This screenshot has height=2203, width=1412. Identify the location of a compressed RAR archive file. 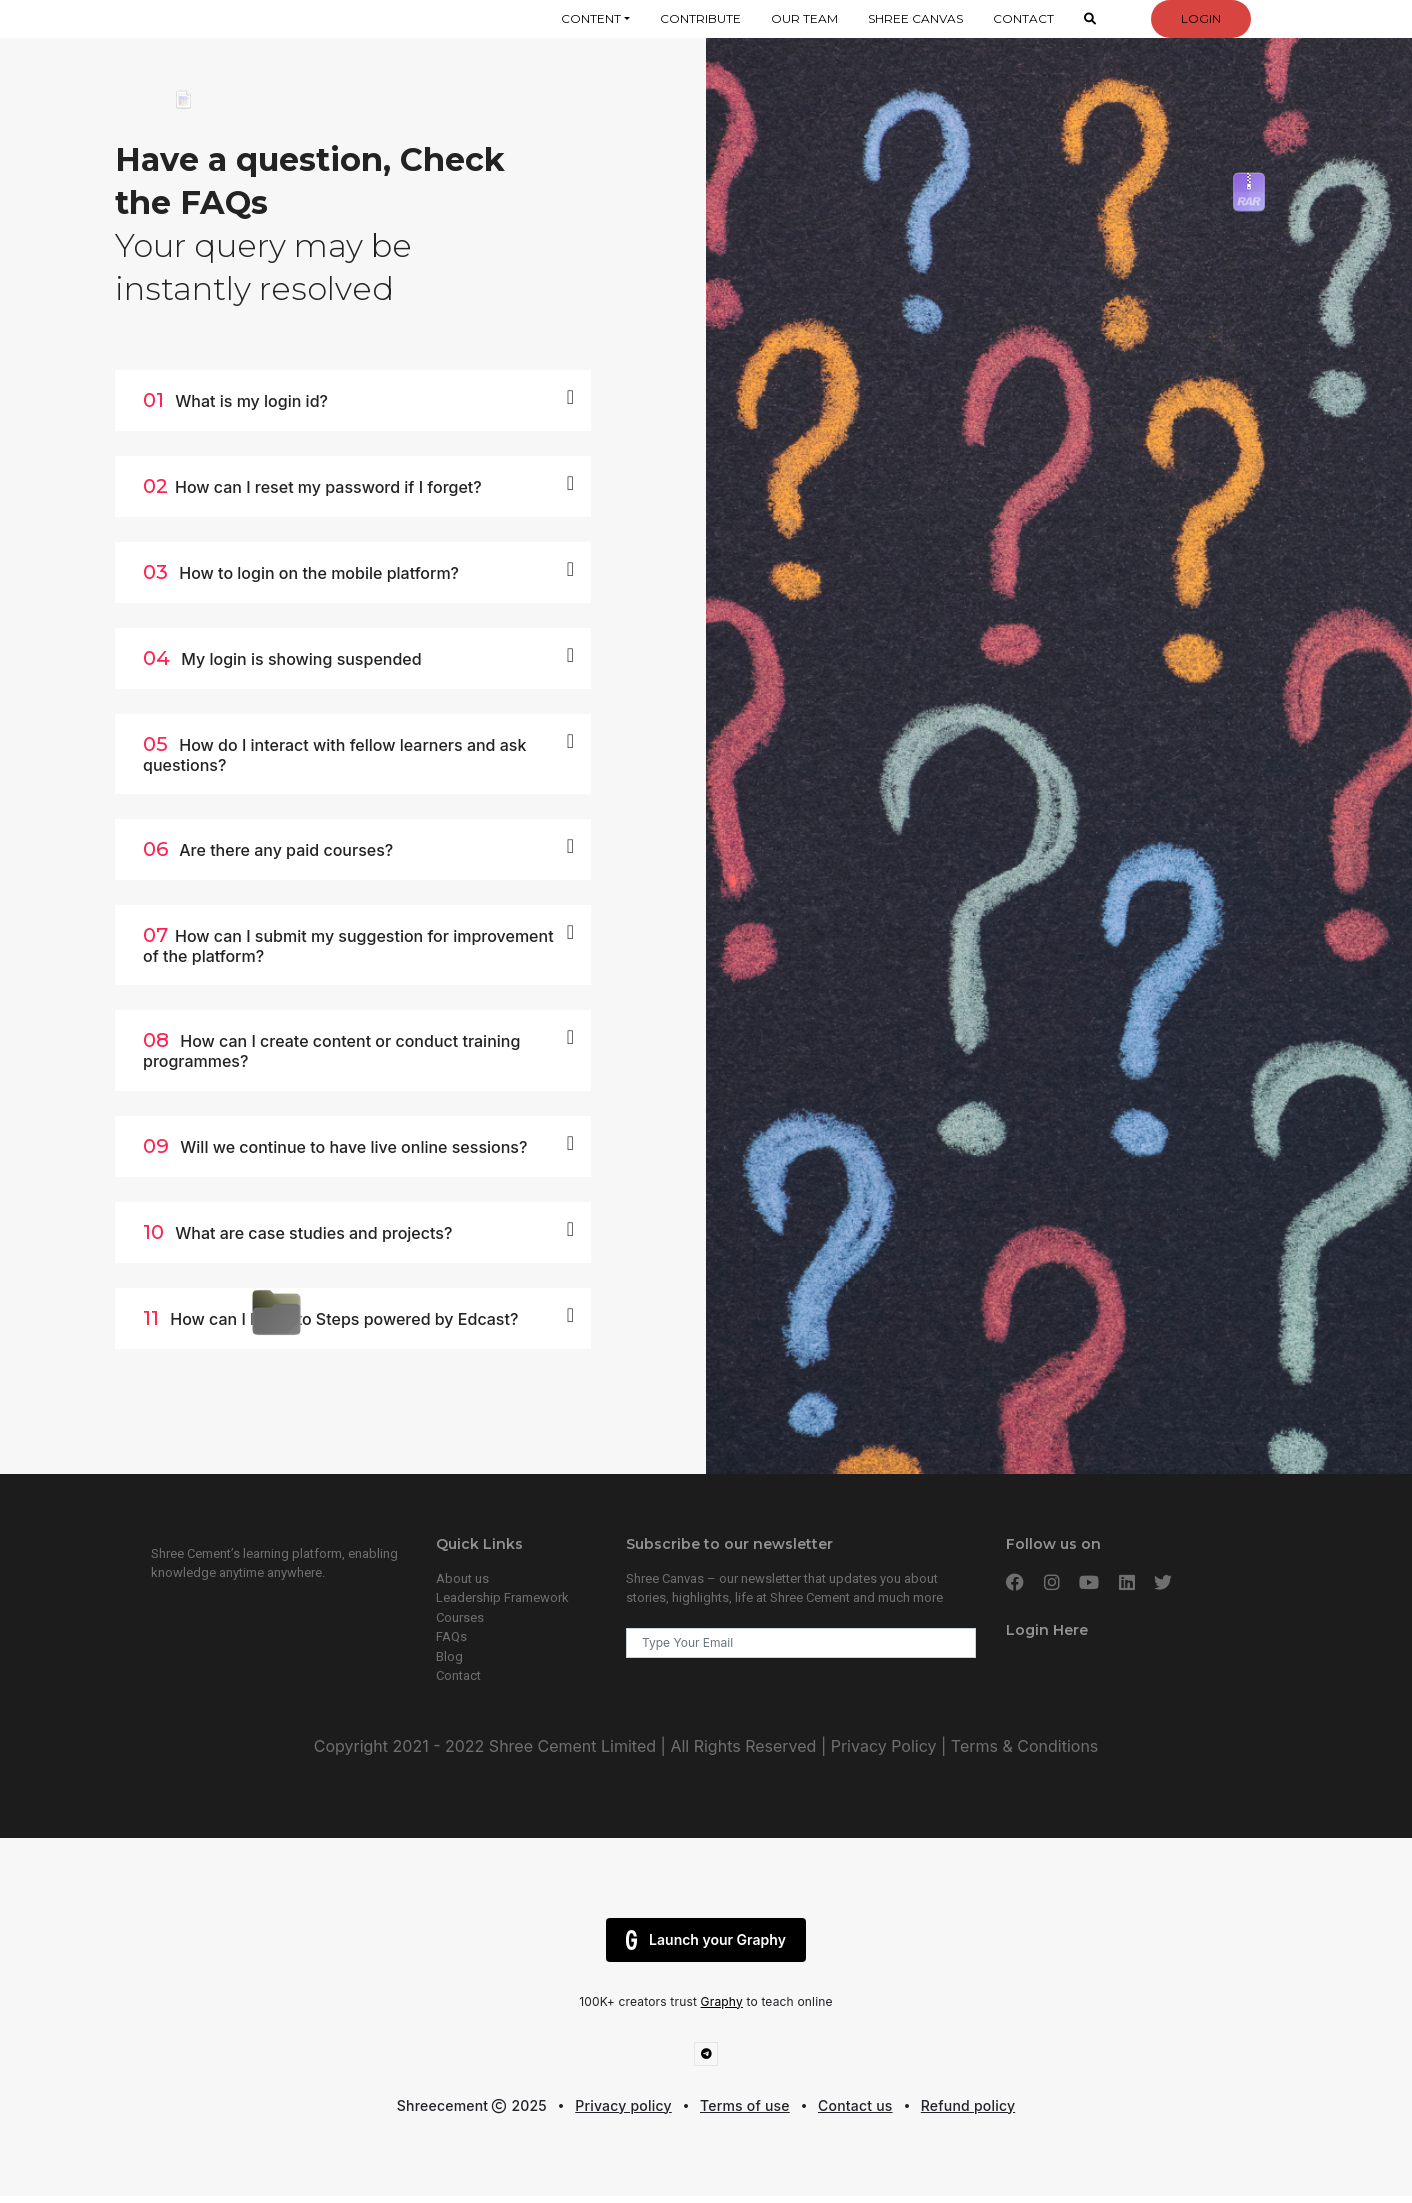
(1249, 192).